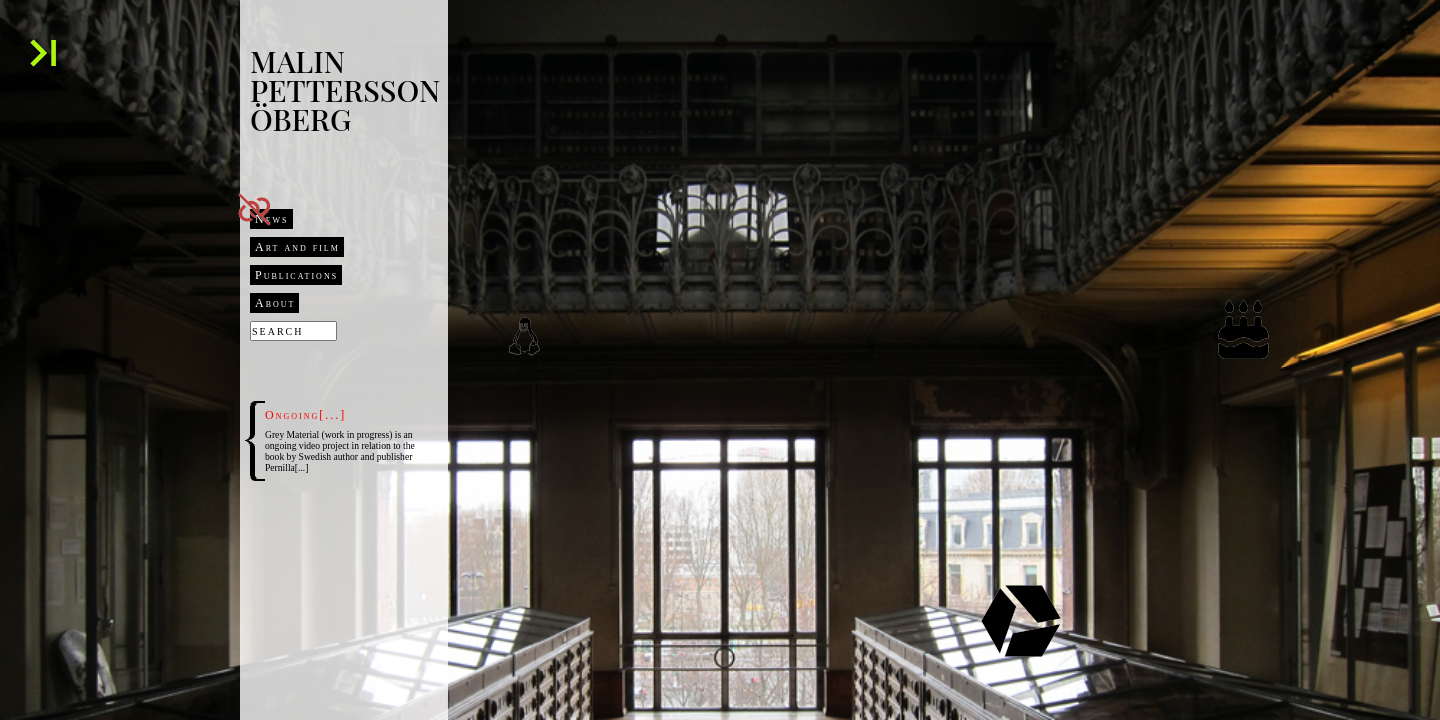 This screenshot has height=720, width=1440. What do you see at coordinates (524, 336) in the screenshot?
I see `indicates linux operating system compatibility` at bounding box center [524, 336].